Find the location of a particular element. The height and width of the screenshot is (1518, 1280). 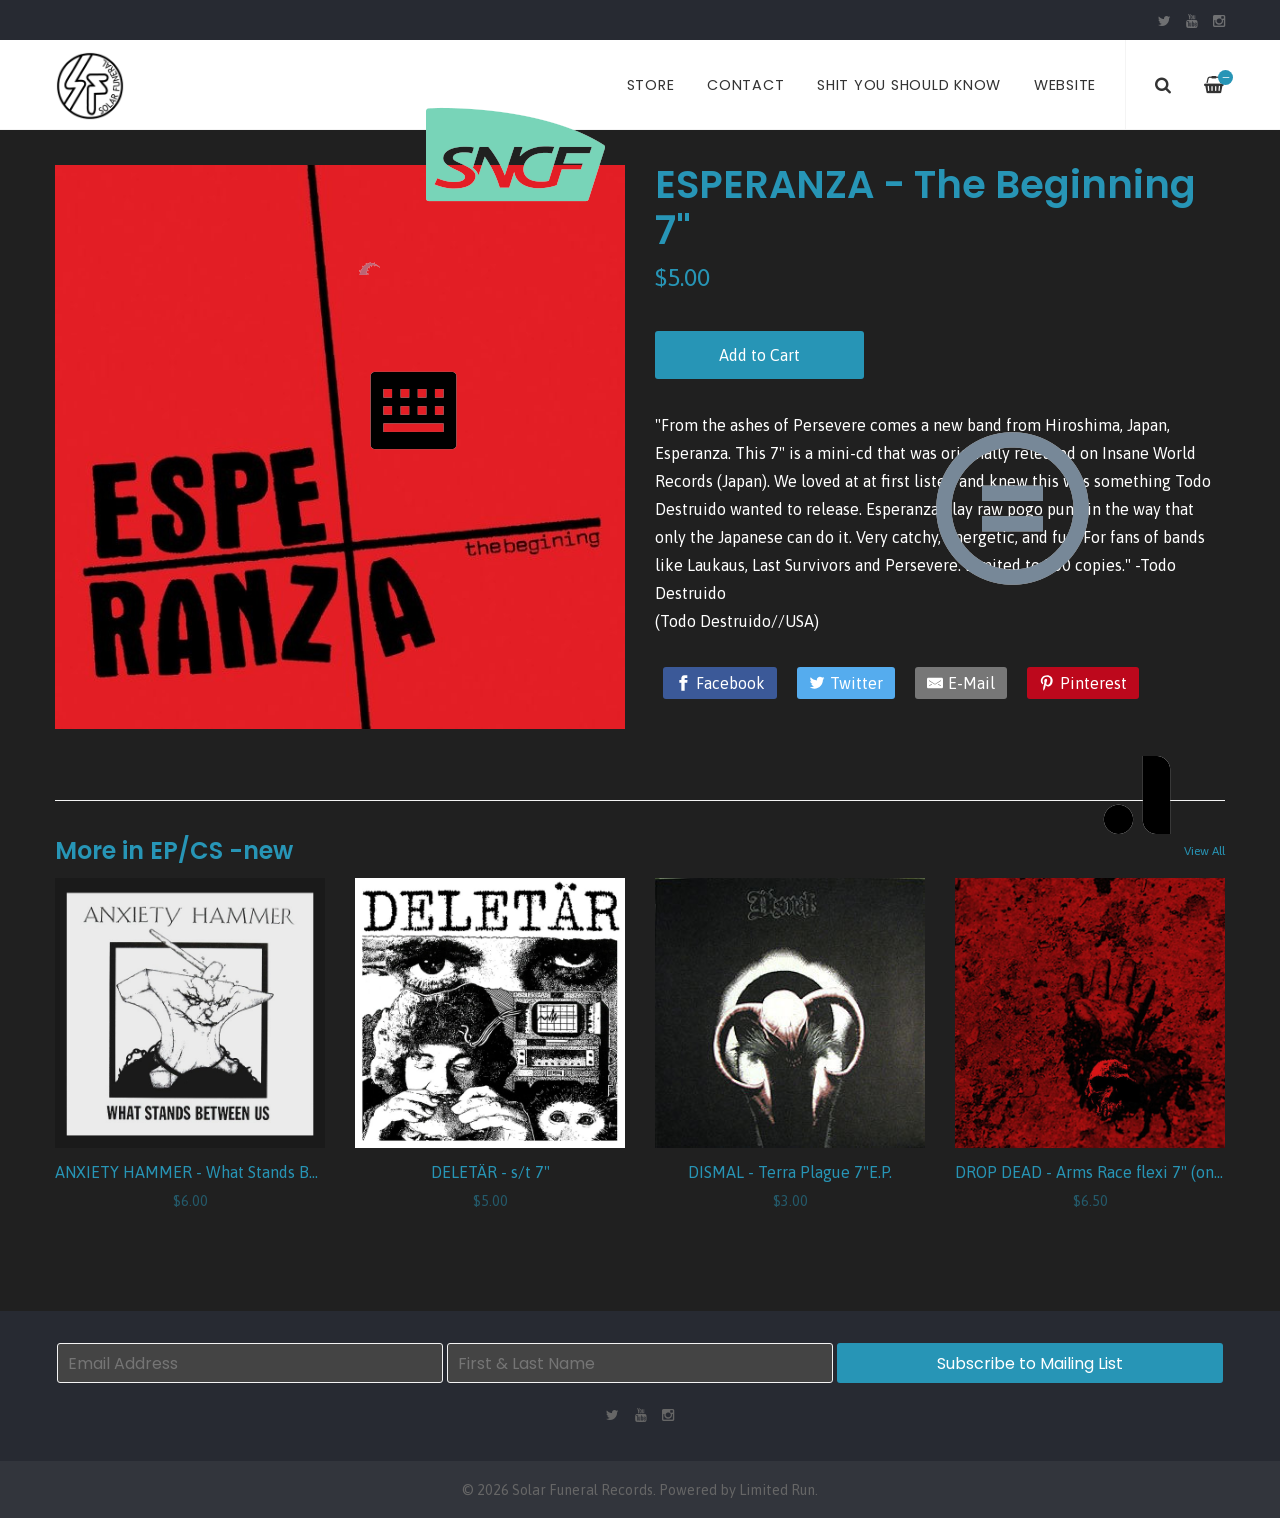

visit dunked portfolio website is located at coordinates (1137, 795).